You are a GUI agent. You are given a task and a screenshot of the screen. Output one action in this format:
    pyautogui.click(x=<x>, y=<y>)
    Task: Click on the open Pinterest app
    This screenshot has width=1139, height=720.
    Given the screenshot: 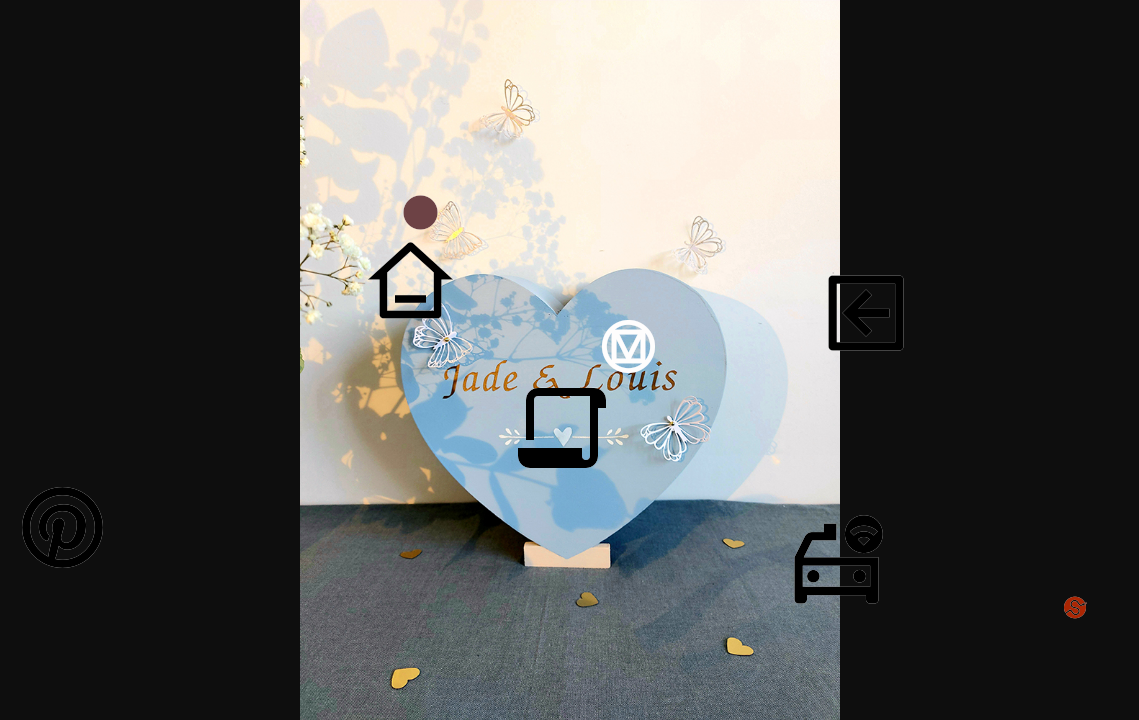 What is the action you would take?
    pyautogui.click(x=62, y=527)
    